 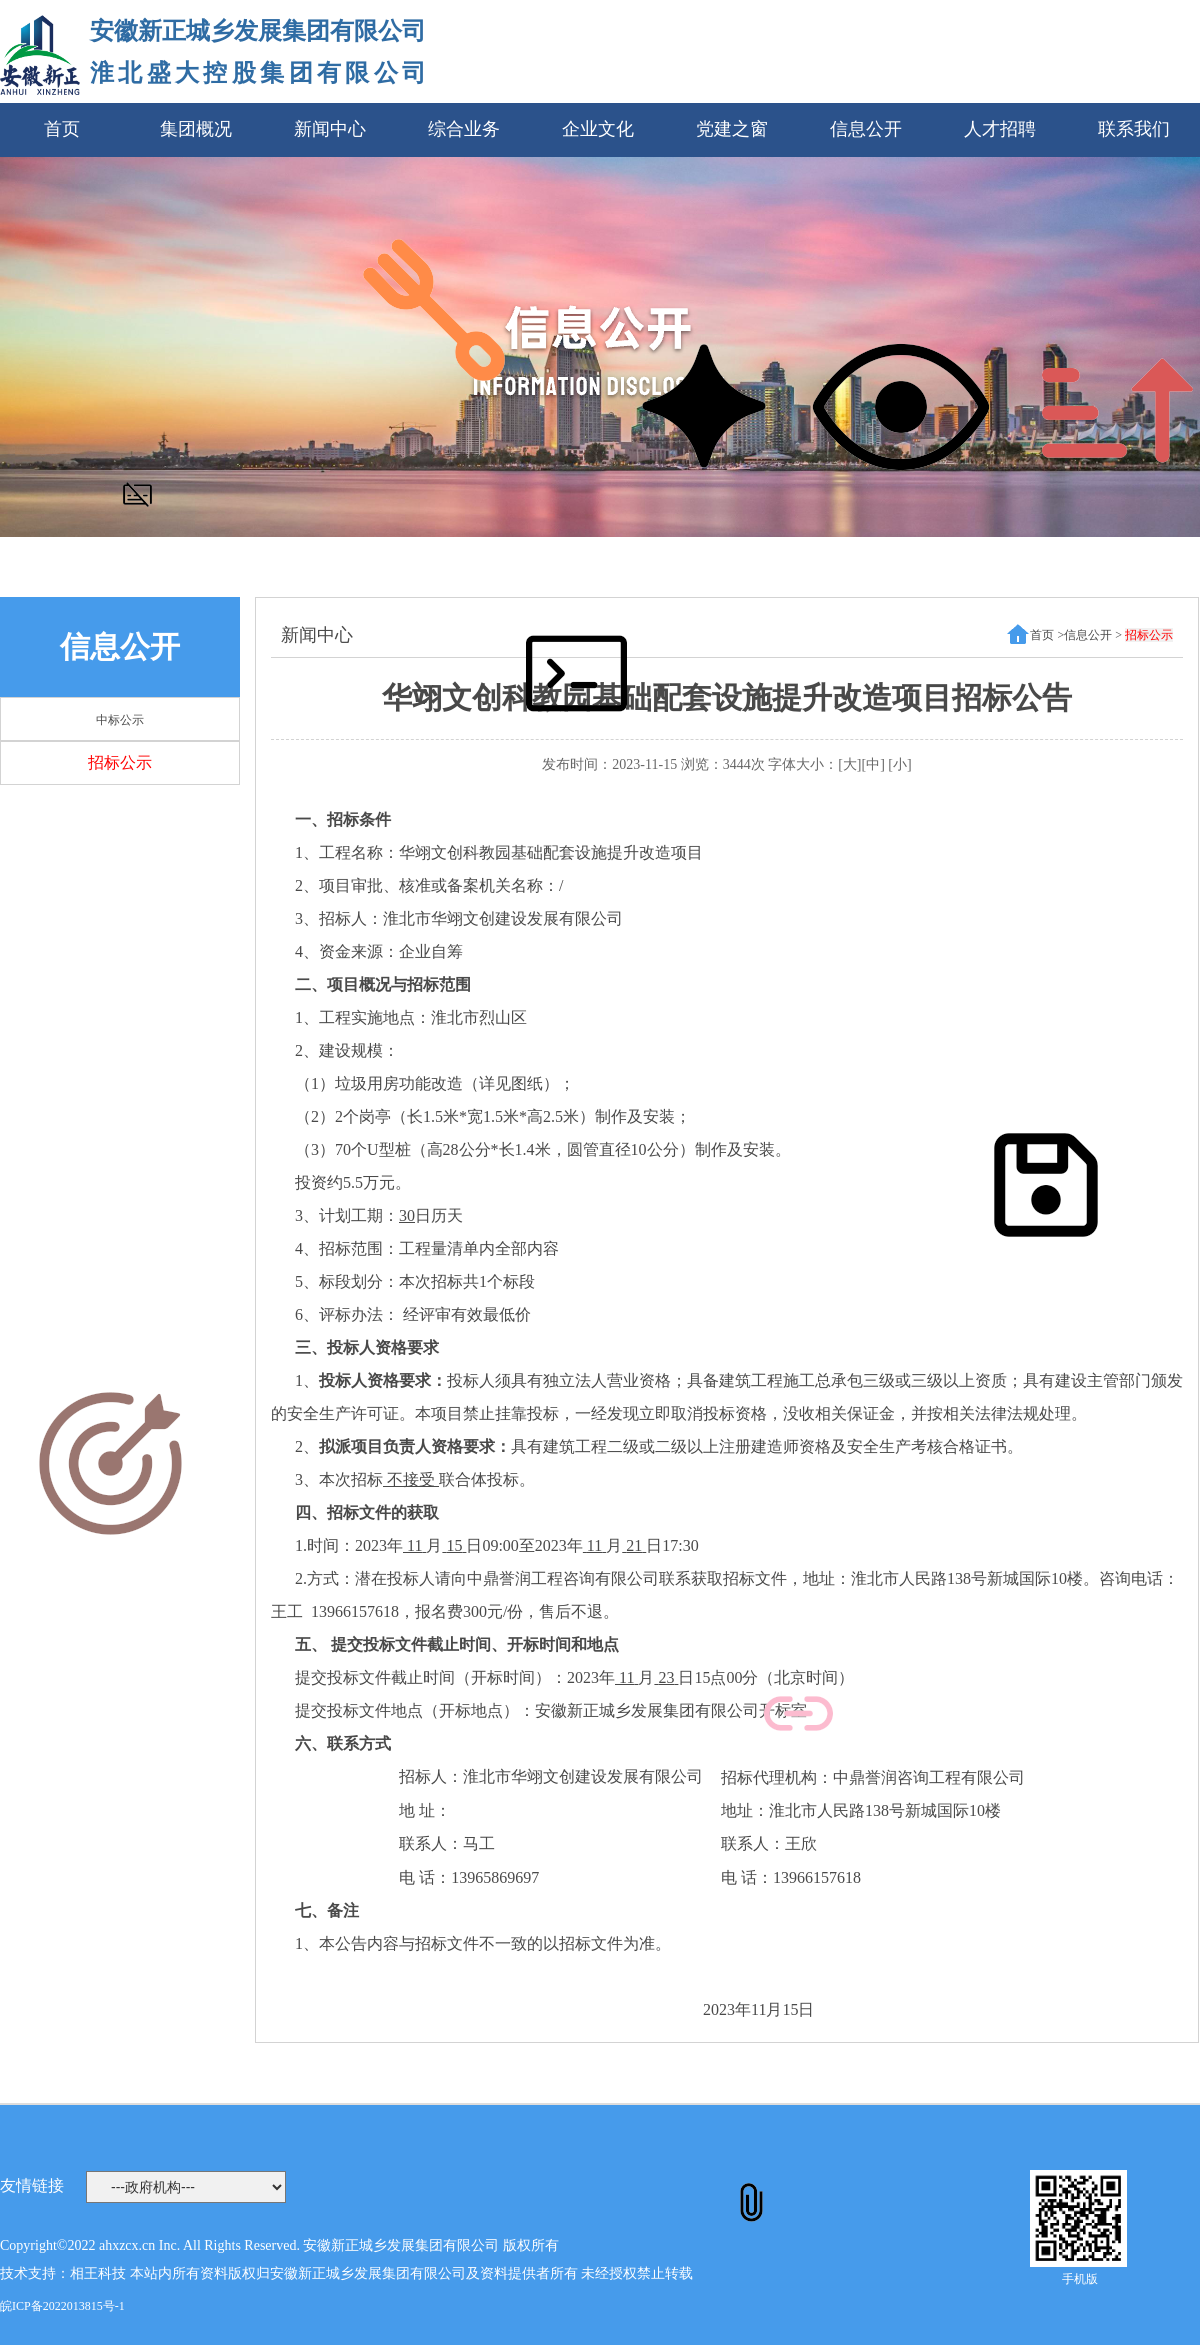 I want to click on disable subtitles or closed captions, so click(x=137, y=494).